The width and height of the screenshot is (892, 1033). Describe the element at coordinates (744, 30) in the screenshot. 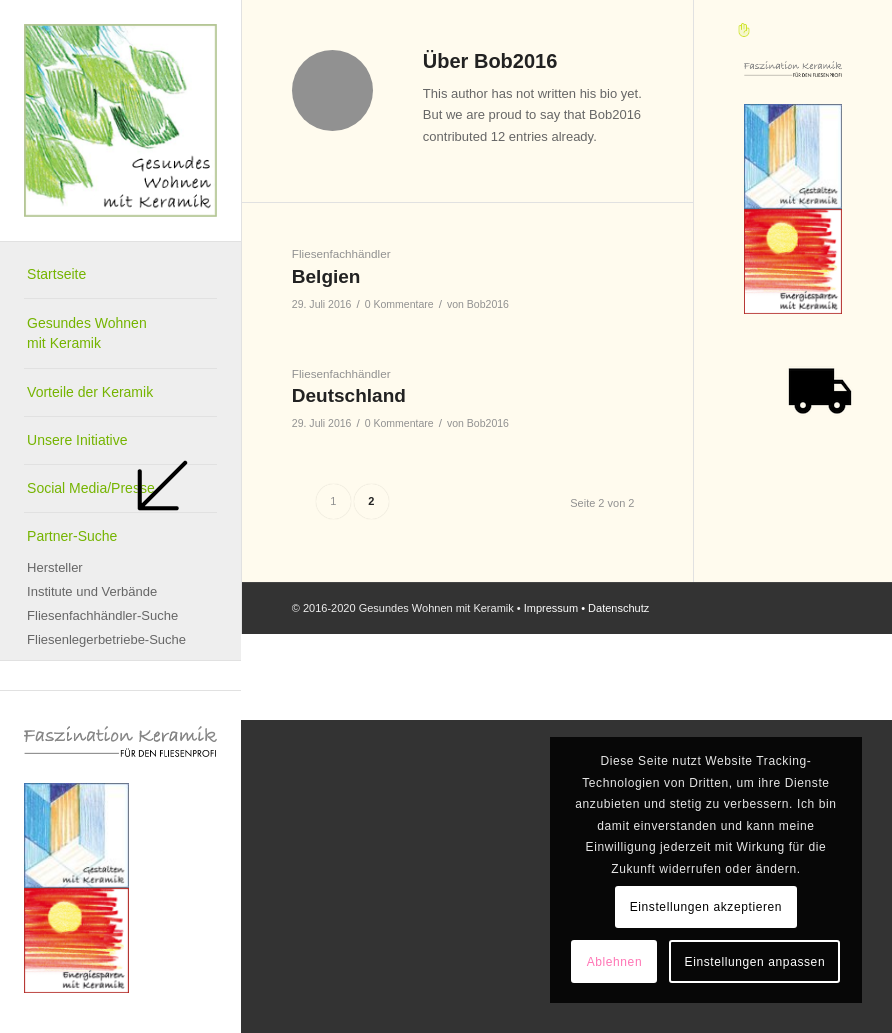

I see `stop or pause an action` at that location.